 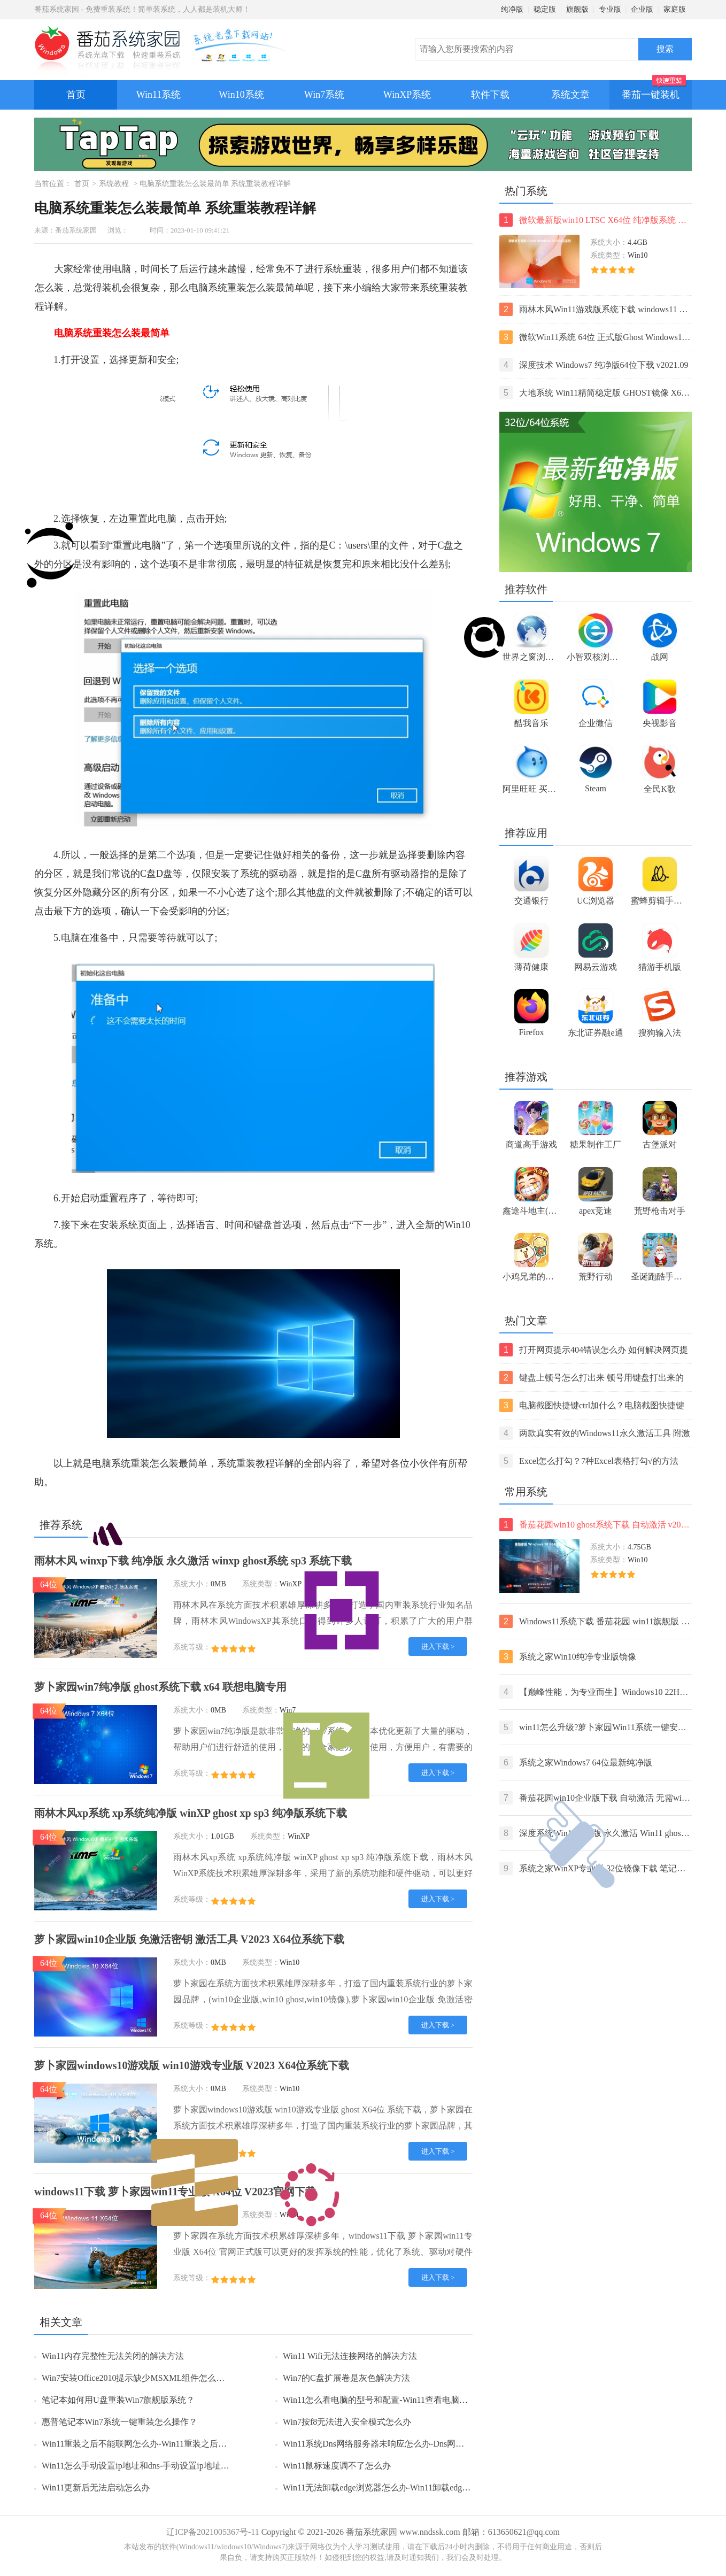 What do you see at coordinates (107, 1534) in the screenshot?
I see `better stack logo` at bounding box center [107, 1534].